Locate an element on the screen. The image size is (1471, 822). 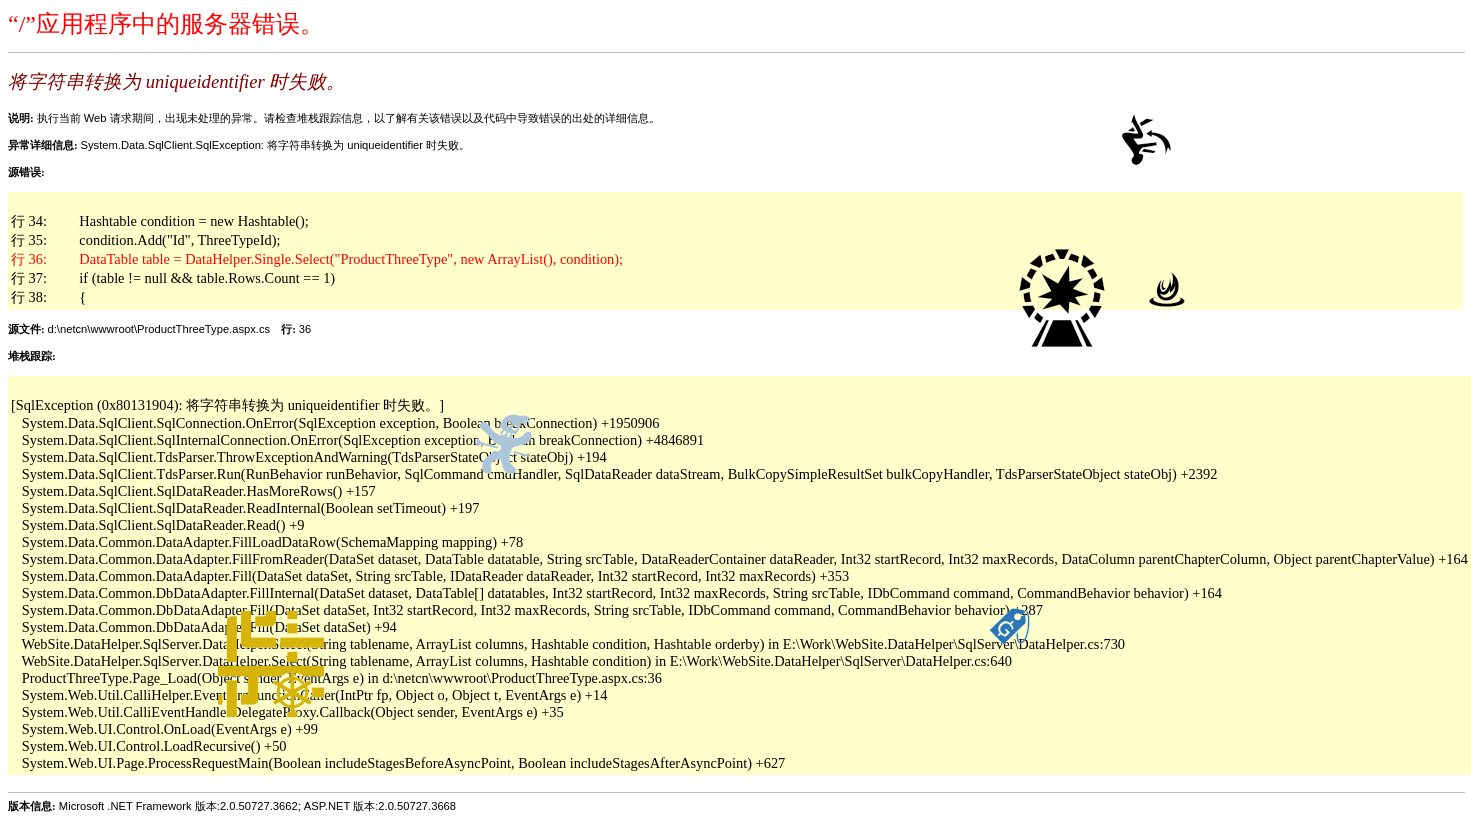
indicates a fire hazard or danger zone is located at coordinates (1167, 289).